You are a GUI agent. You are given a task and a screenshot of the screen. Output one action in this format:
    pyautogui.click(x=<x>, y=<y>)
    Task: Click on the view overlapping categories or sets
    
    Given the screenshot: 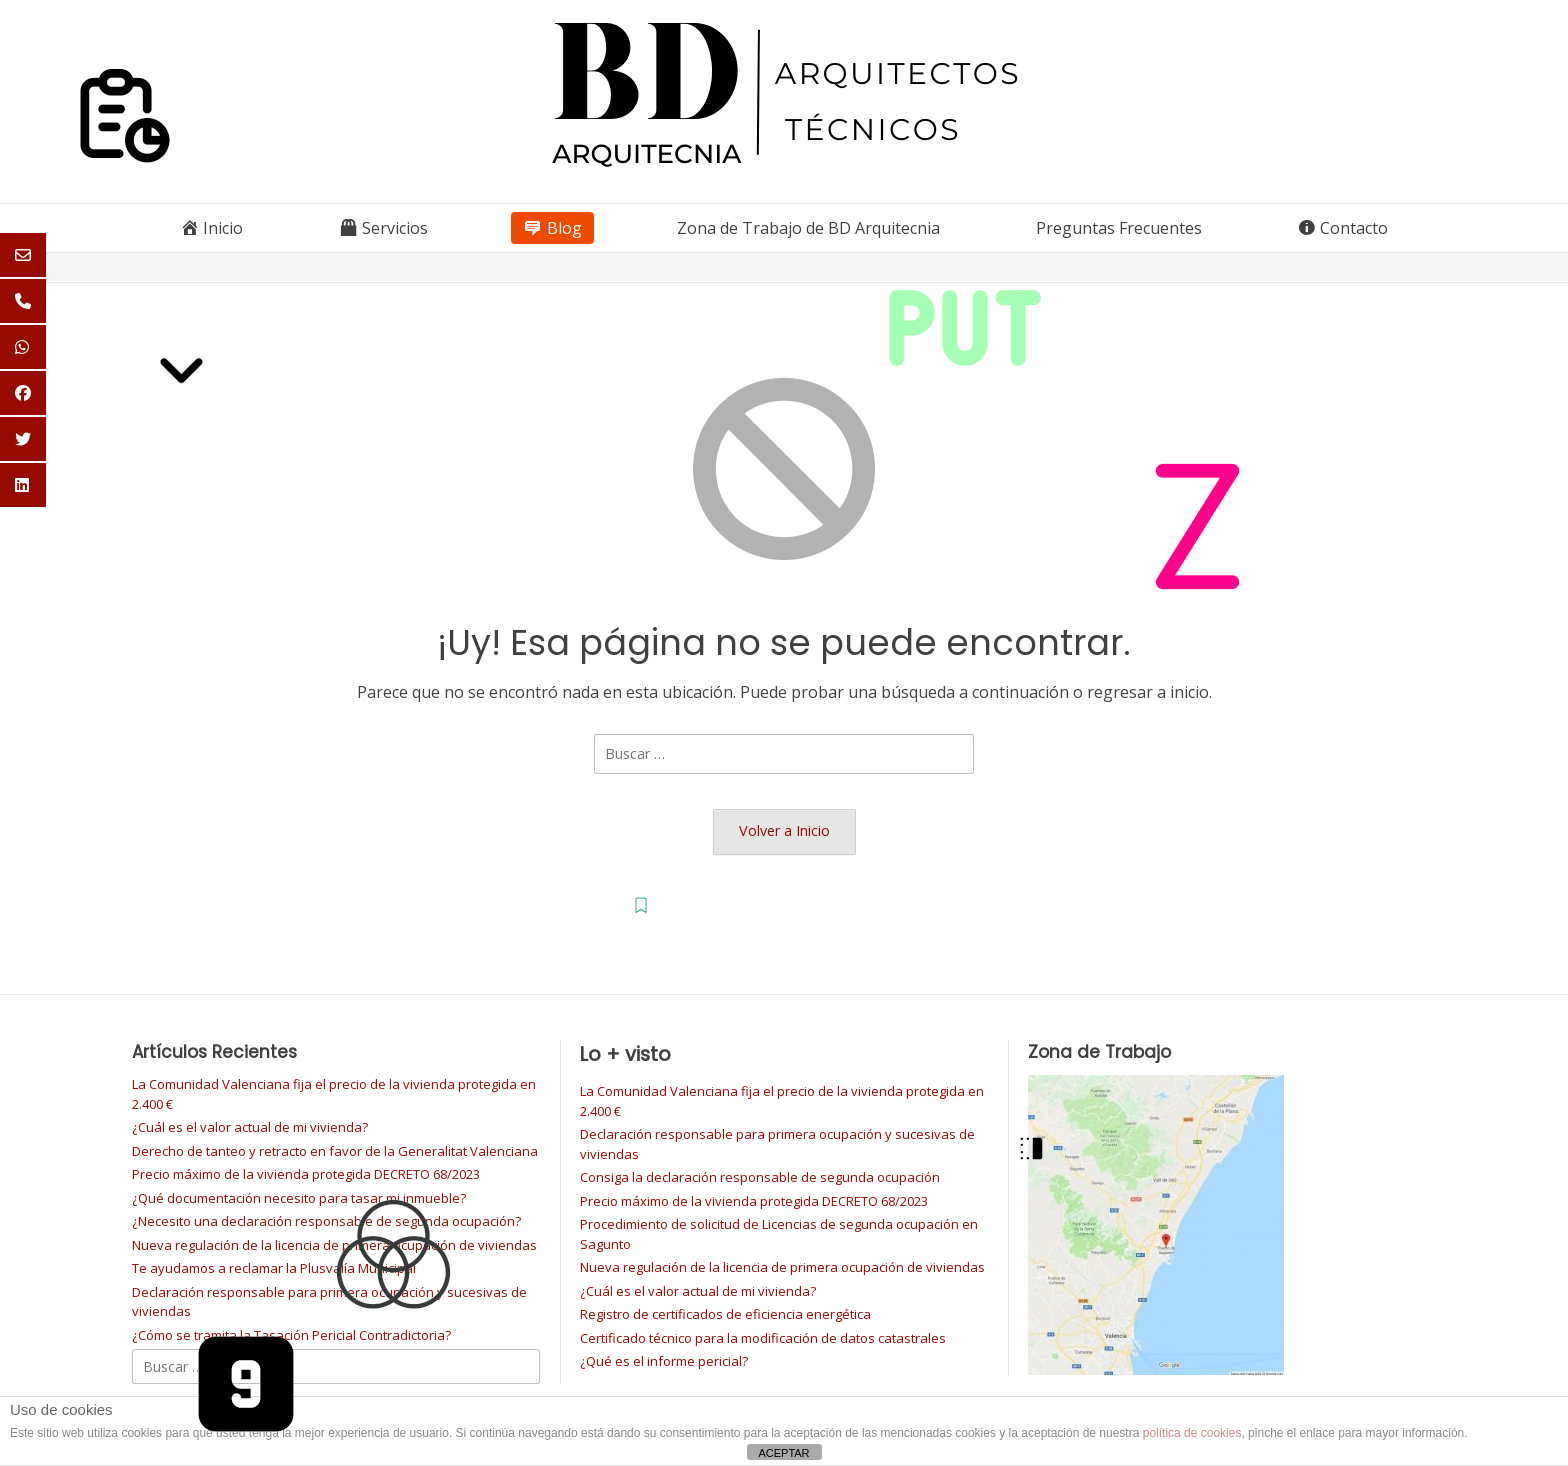 What is the action you would take?
    pyautogui.click(x=393, y=1256)
    